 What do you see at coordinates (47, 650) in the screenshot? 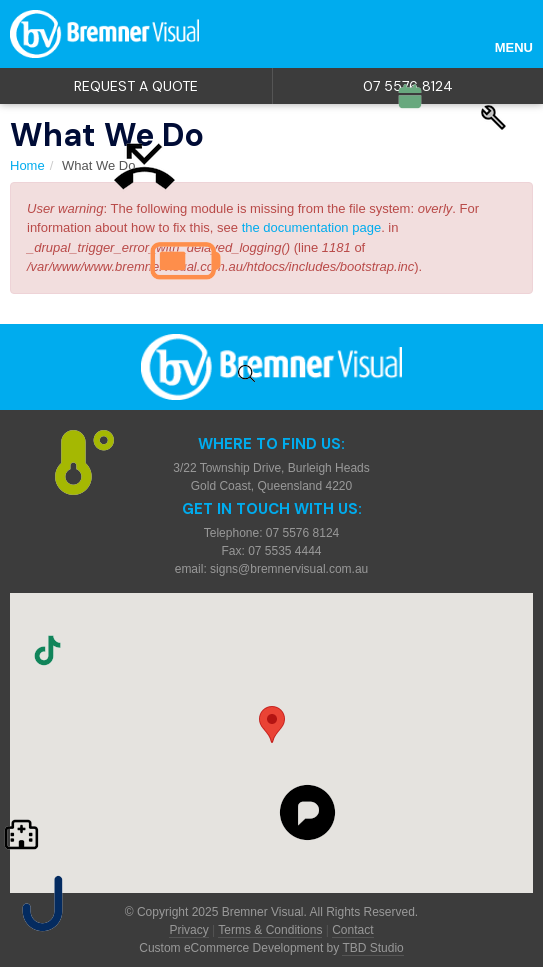
I see `open tiktok app` at bounding box center [47, 650].